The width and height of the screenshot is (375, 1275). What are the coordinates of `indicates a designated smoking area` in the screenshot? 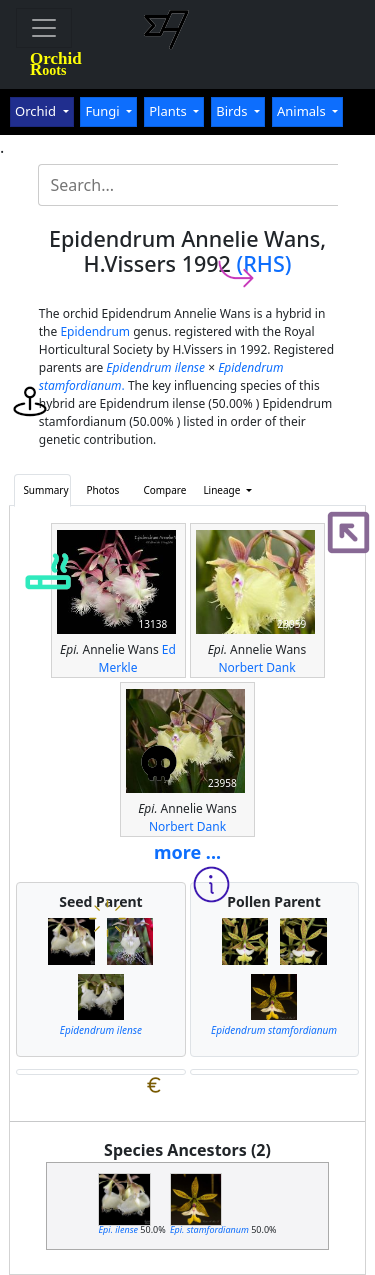 It's located at (48, 576).